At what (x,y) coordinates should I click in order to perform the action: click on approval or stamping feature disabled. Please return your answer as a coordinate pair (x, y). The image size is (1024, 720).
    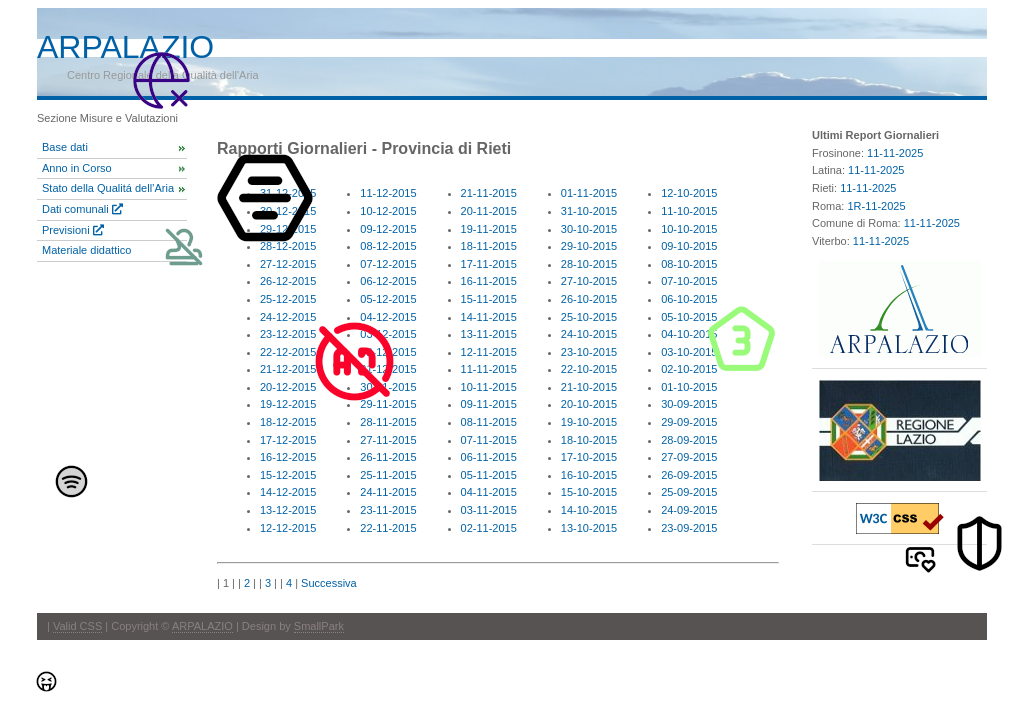
    Looking at the image, I should click on (184, 247).